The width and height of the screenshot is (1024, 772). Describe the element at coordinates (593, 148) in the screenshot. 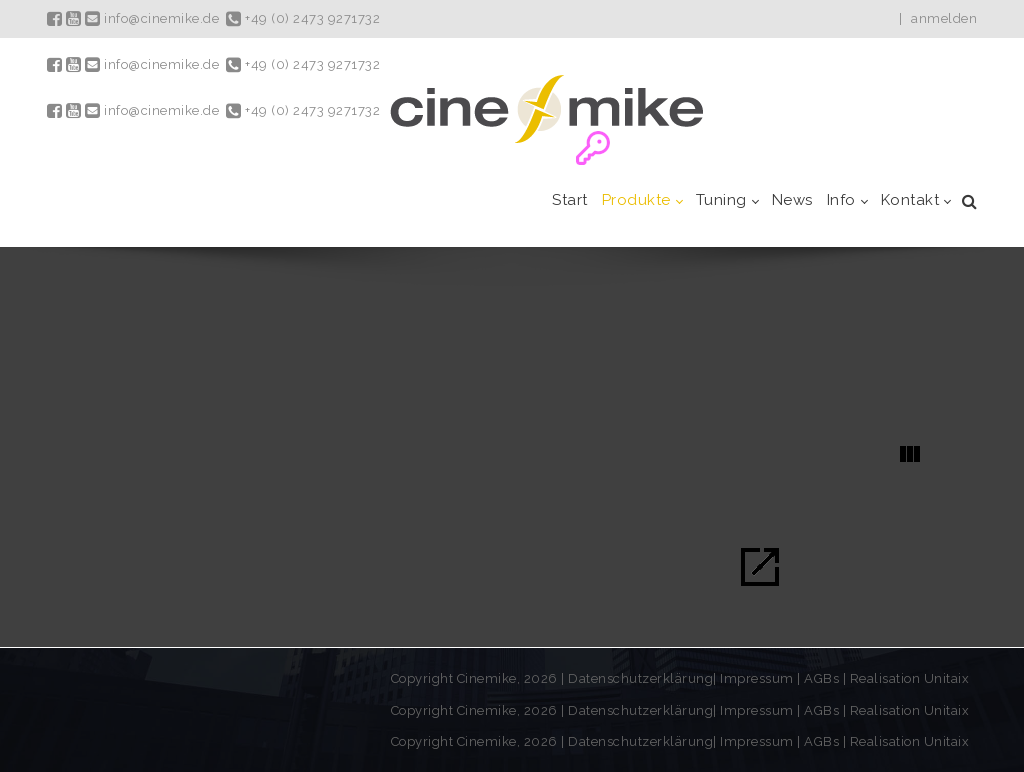

I see `access security or authentication settings` at that location.